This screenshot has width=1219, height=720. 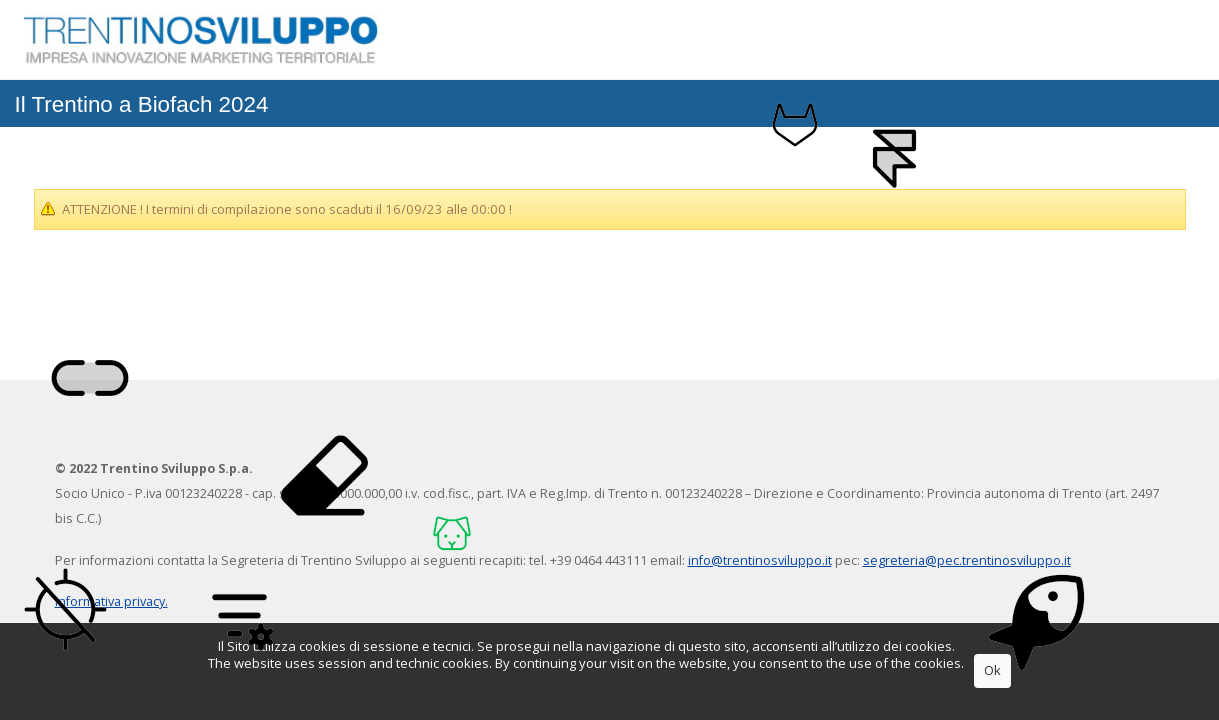 What do you see at coordinates (324, 475) in the screenshot?
I see `erase or clear content` at bounding box center [324, 475].